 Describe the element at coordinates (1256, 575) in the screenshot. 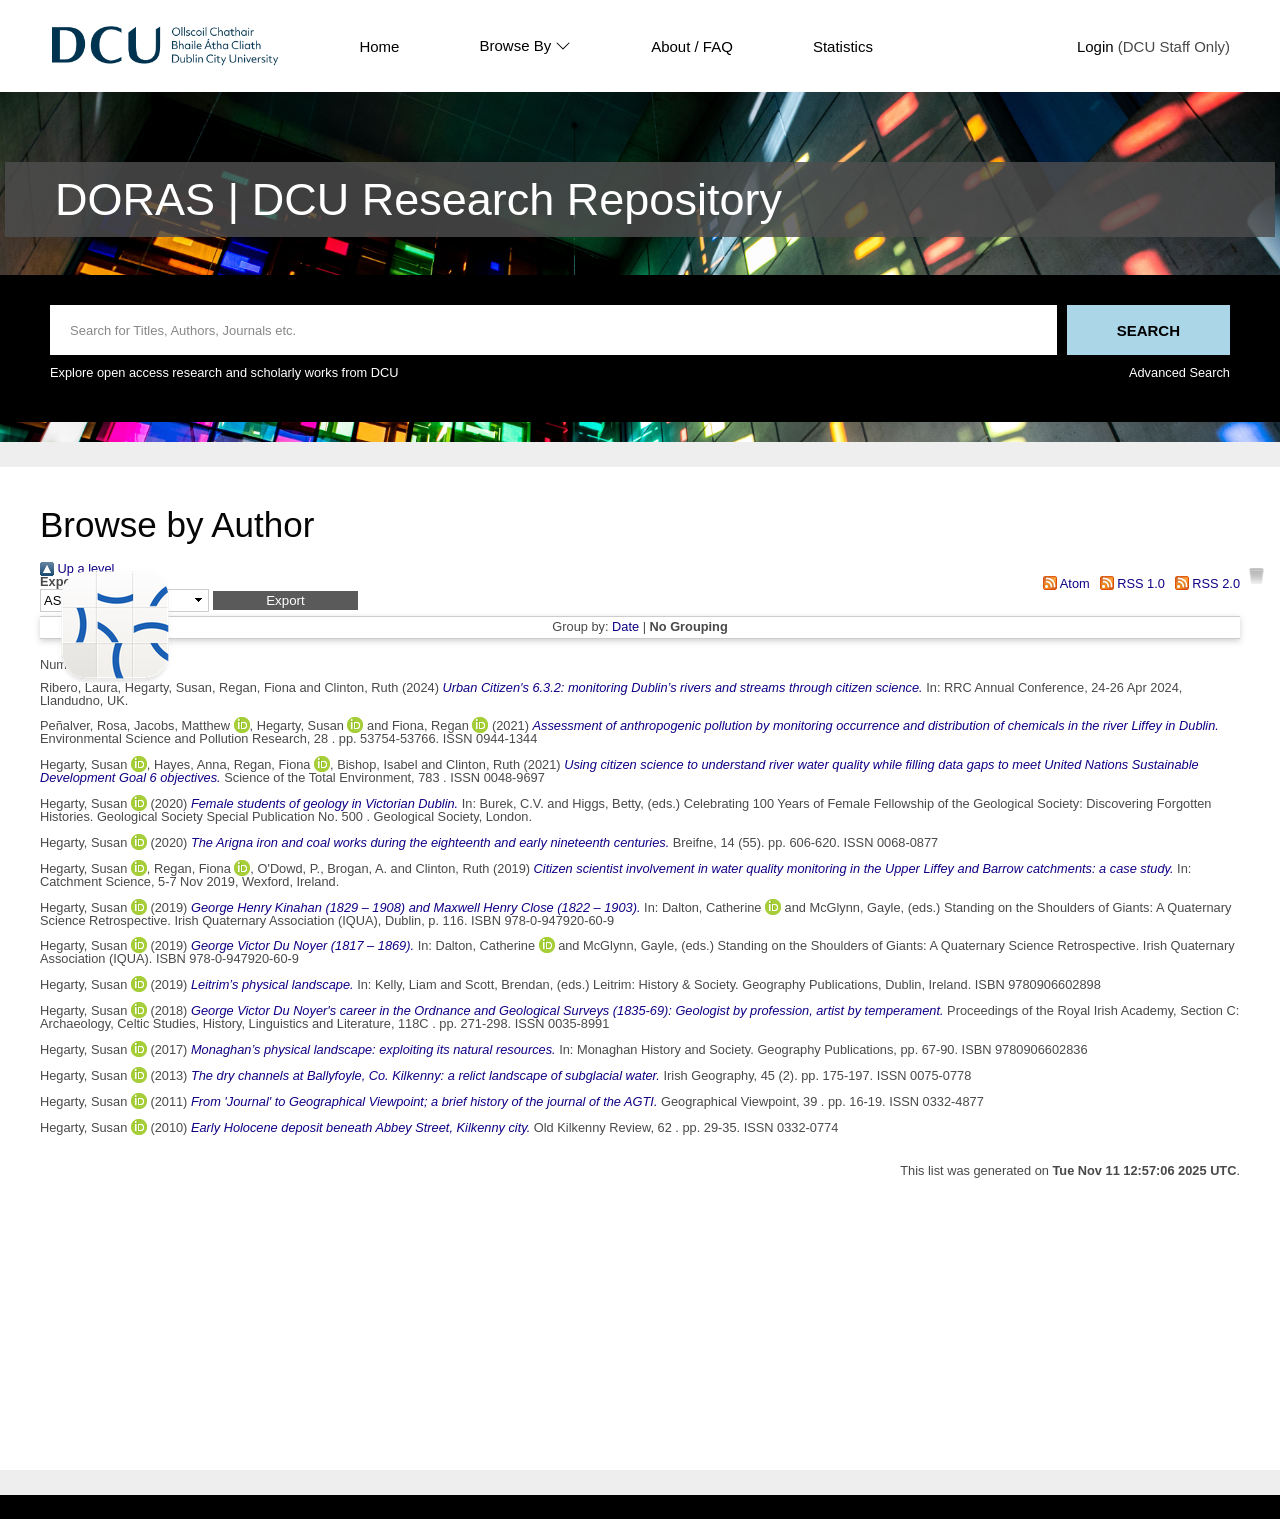

I see `empty trash bin with no items to delete` at that location.